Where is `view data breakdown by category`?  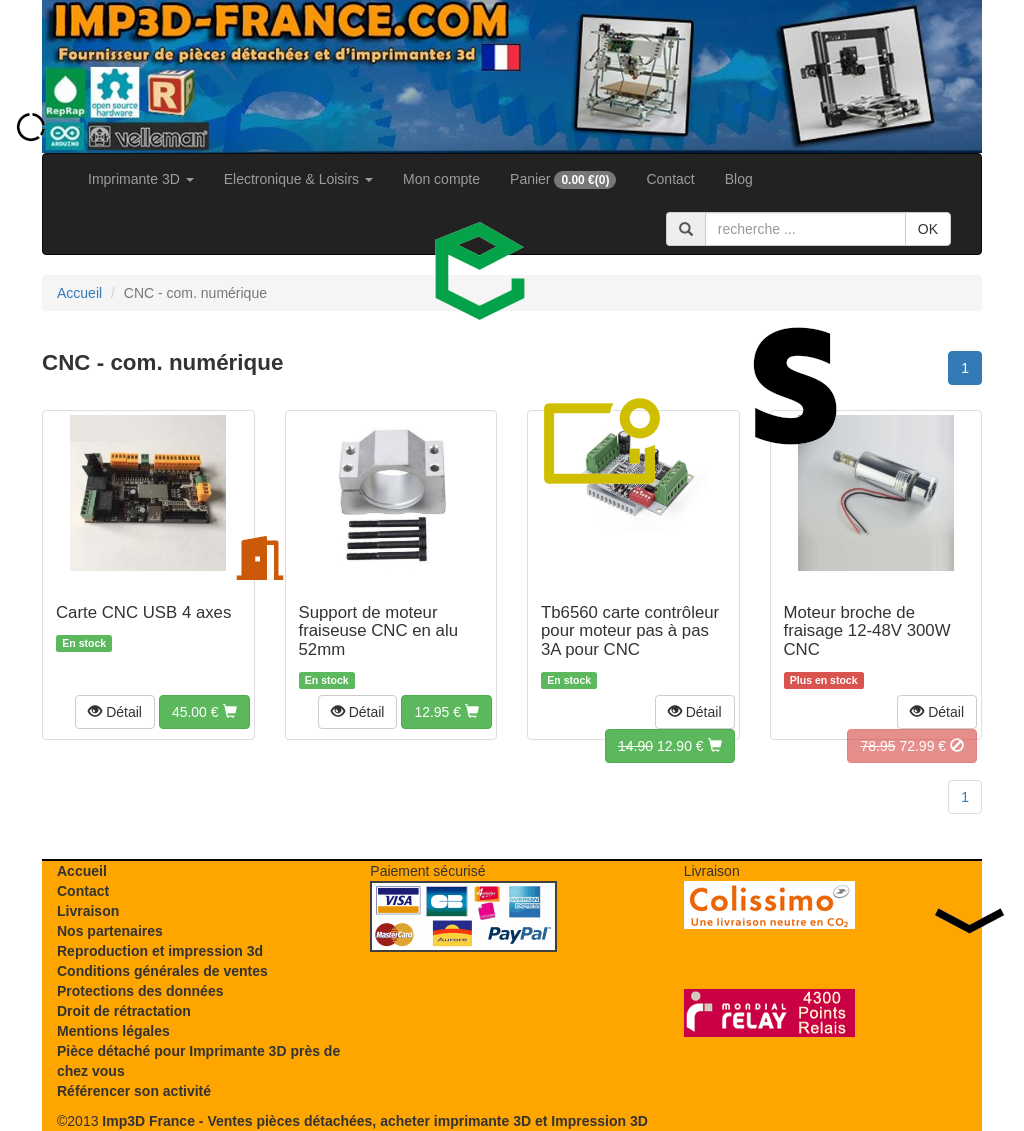
view data breakdown by category is located at coordinates (31, 127).